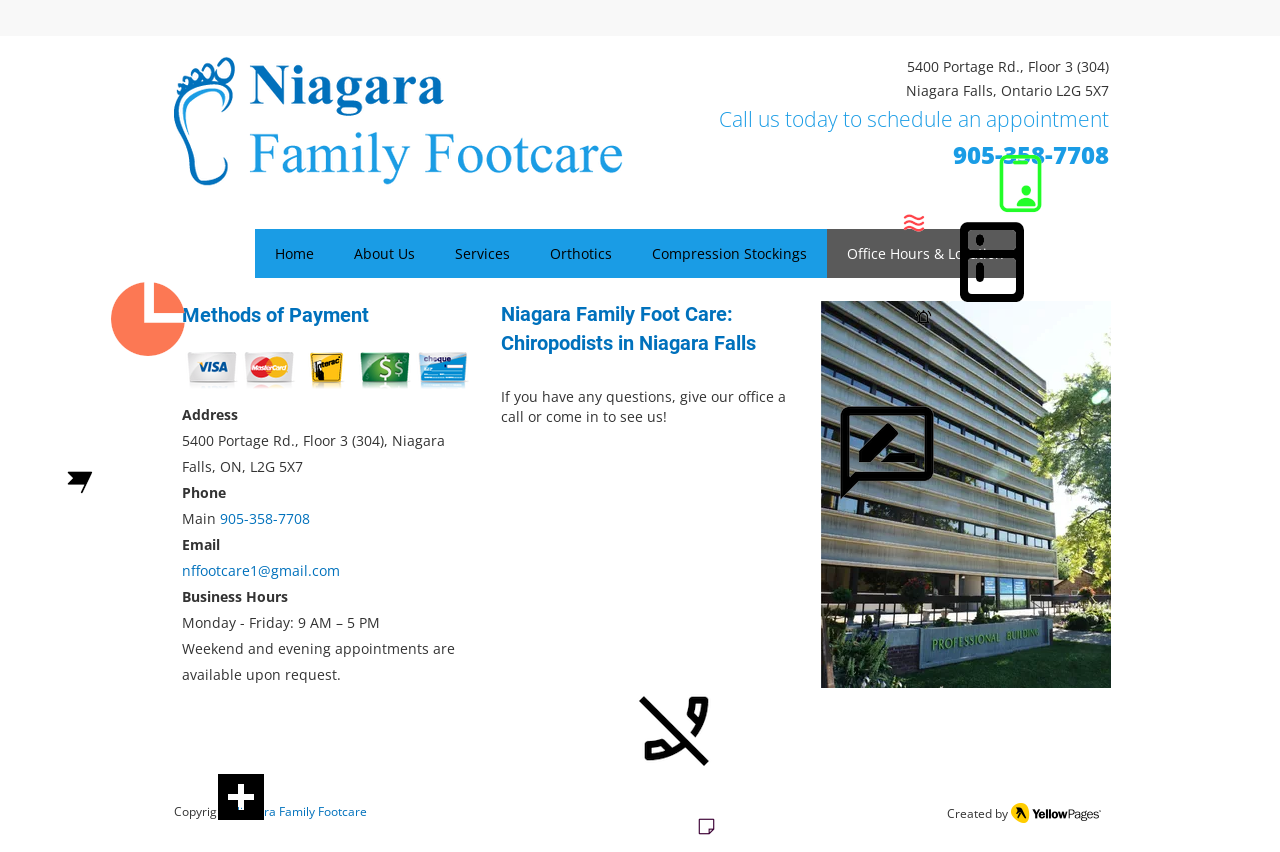  What do you see at coordinates (79, 481) in the screenshot?
I see `flag or mark an item for follow-up` at bounding box center [79, 481].